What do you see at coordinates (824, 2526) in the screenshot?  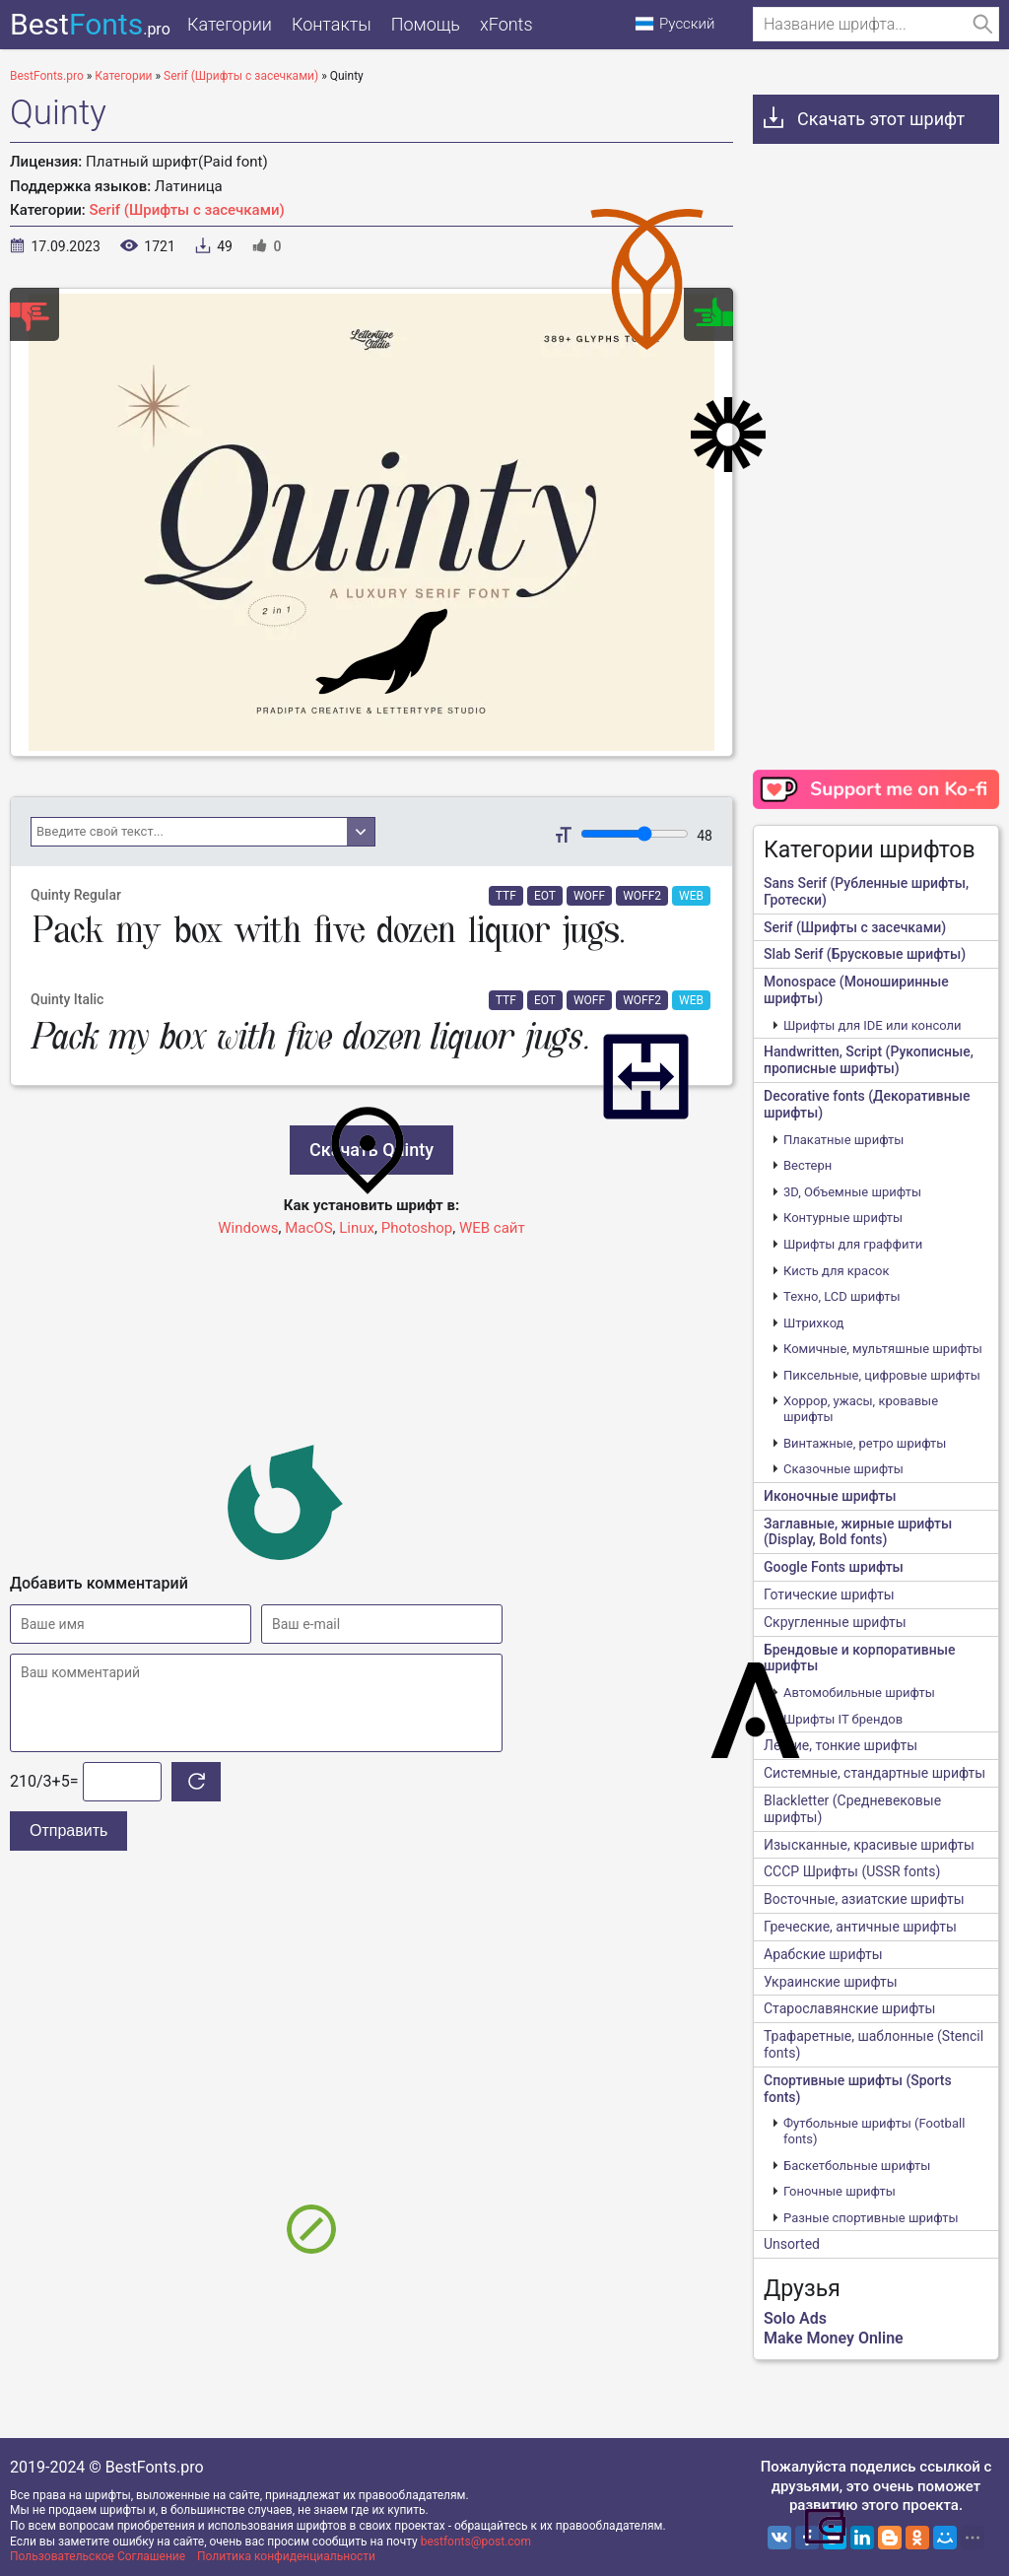 I see `access your wallet or payment methods` at bounding box center [824, 2526].